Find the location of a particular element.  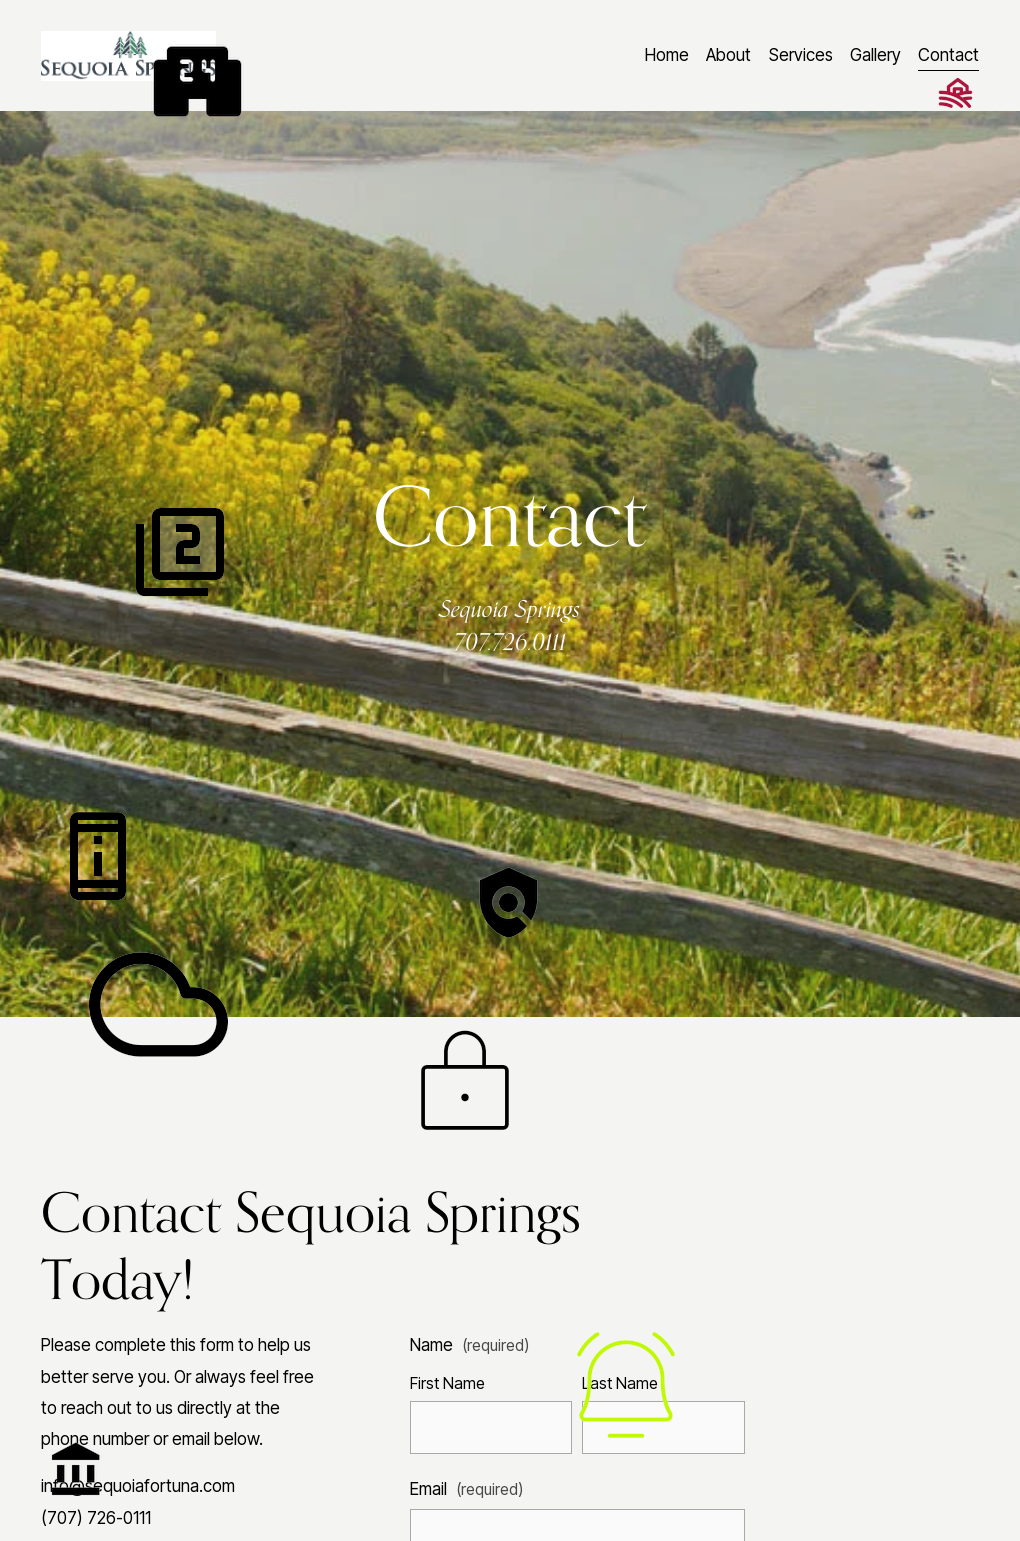

view device information is located at coordinates (98, 856).